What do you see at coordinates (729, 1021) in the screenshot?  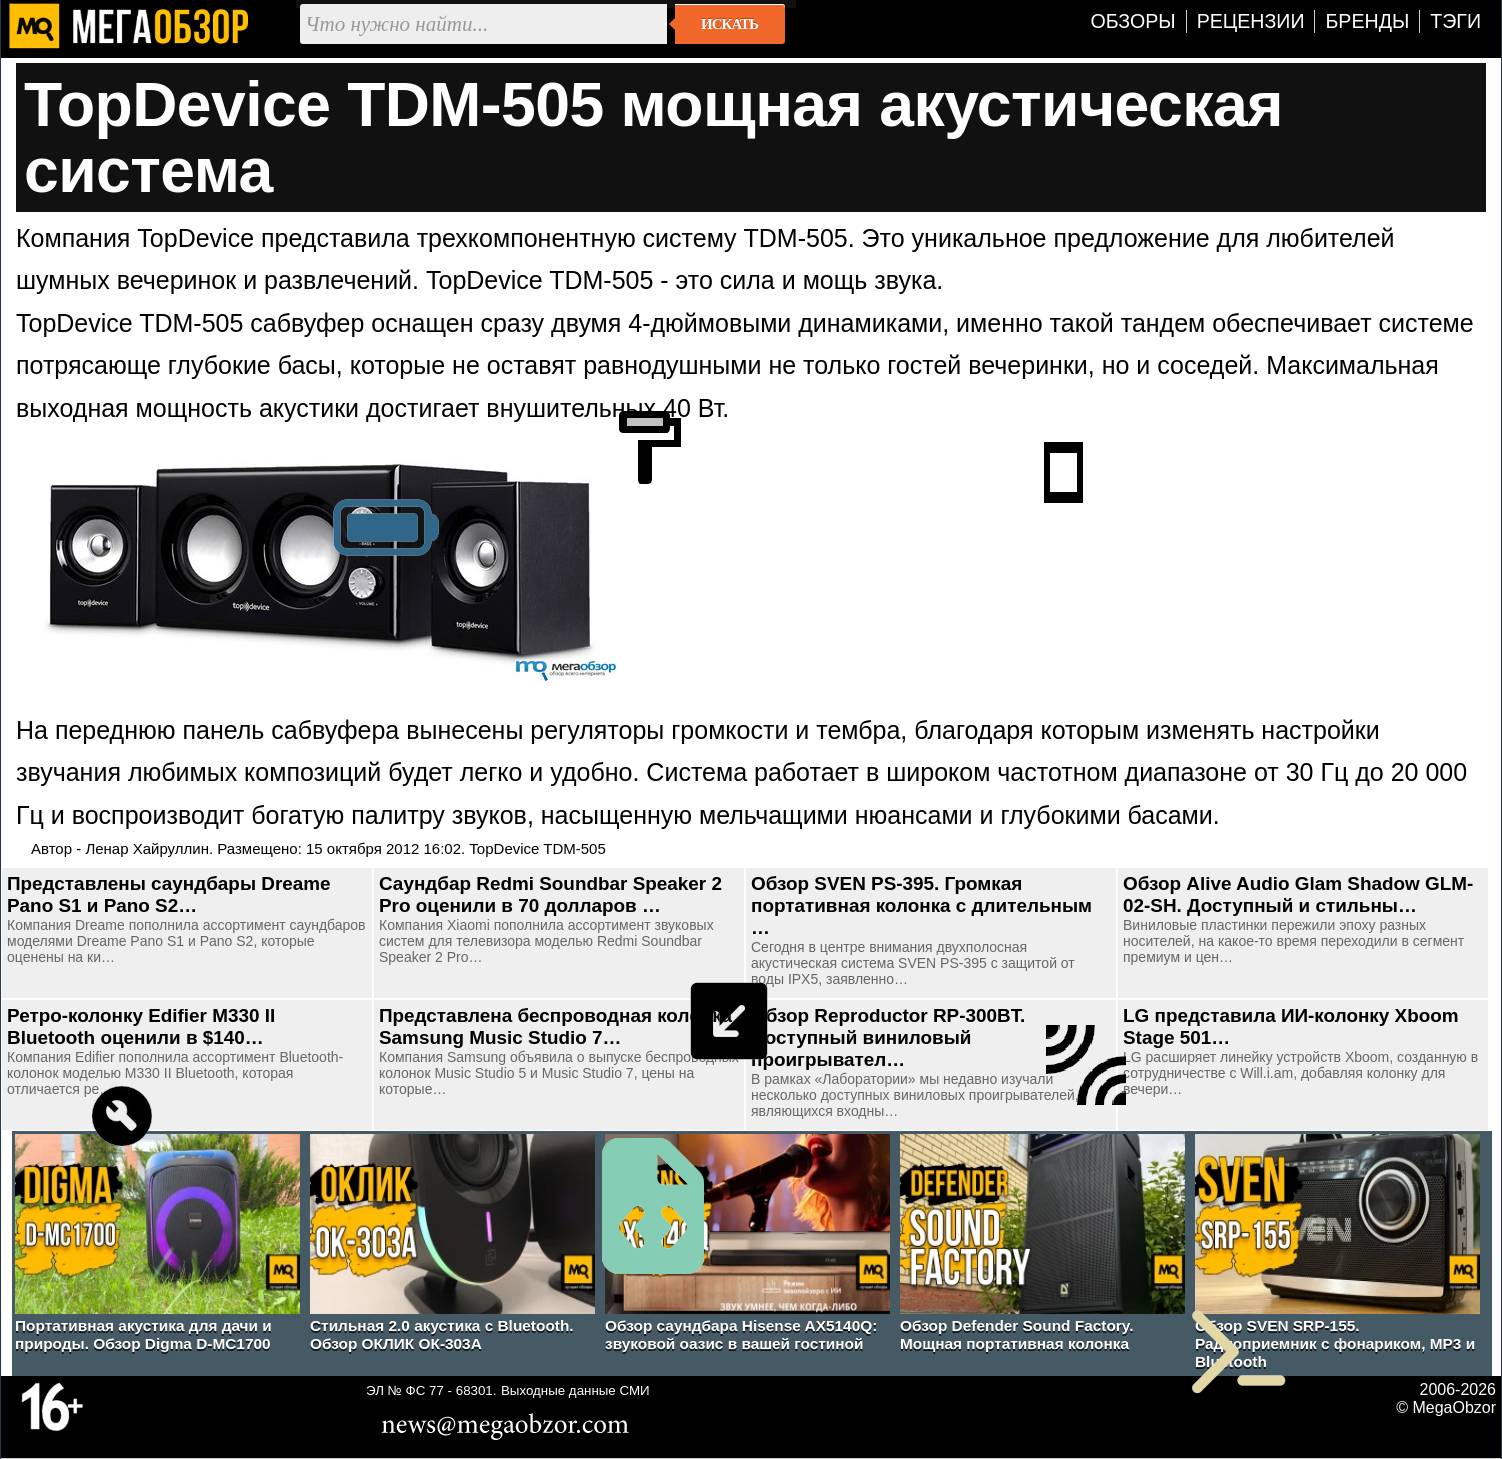 I see `move content to bottom-left corner` at bounding box center [729, 1021].